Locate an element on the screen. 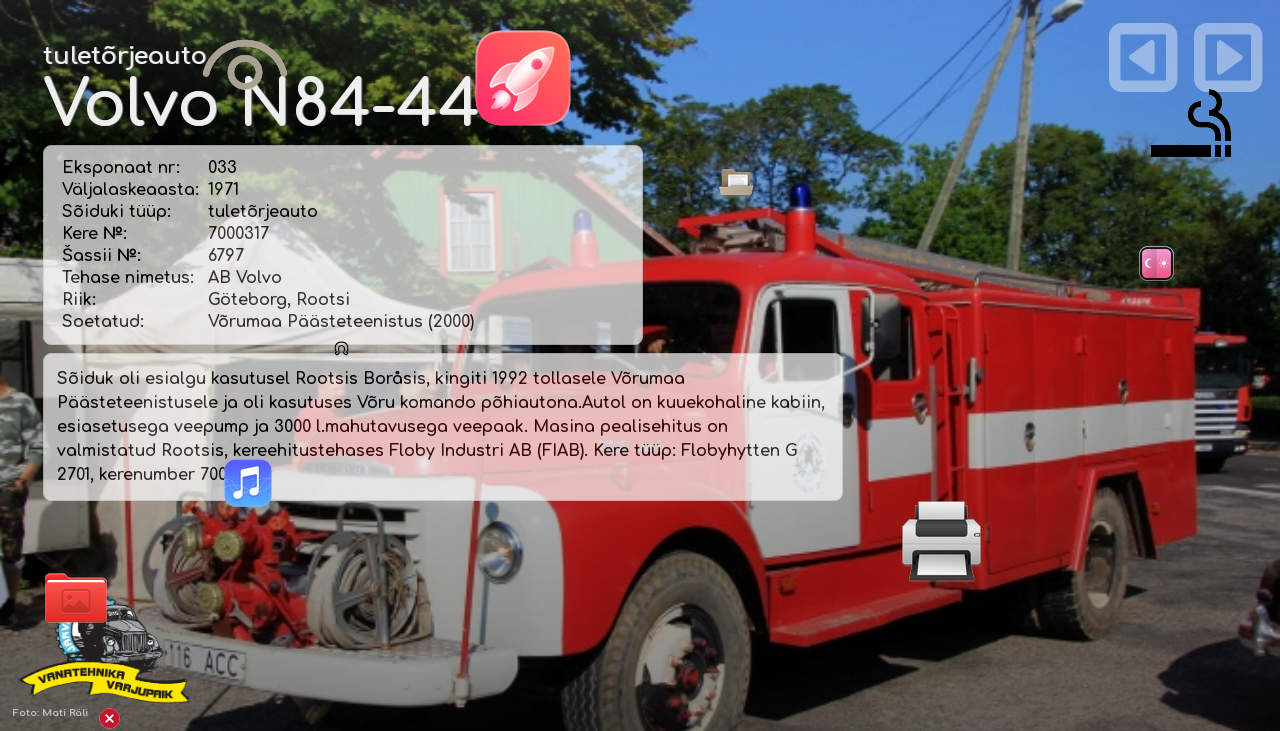  access horse riding or equestrian features is located at coordinates (341, 348).